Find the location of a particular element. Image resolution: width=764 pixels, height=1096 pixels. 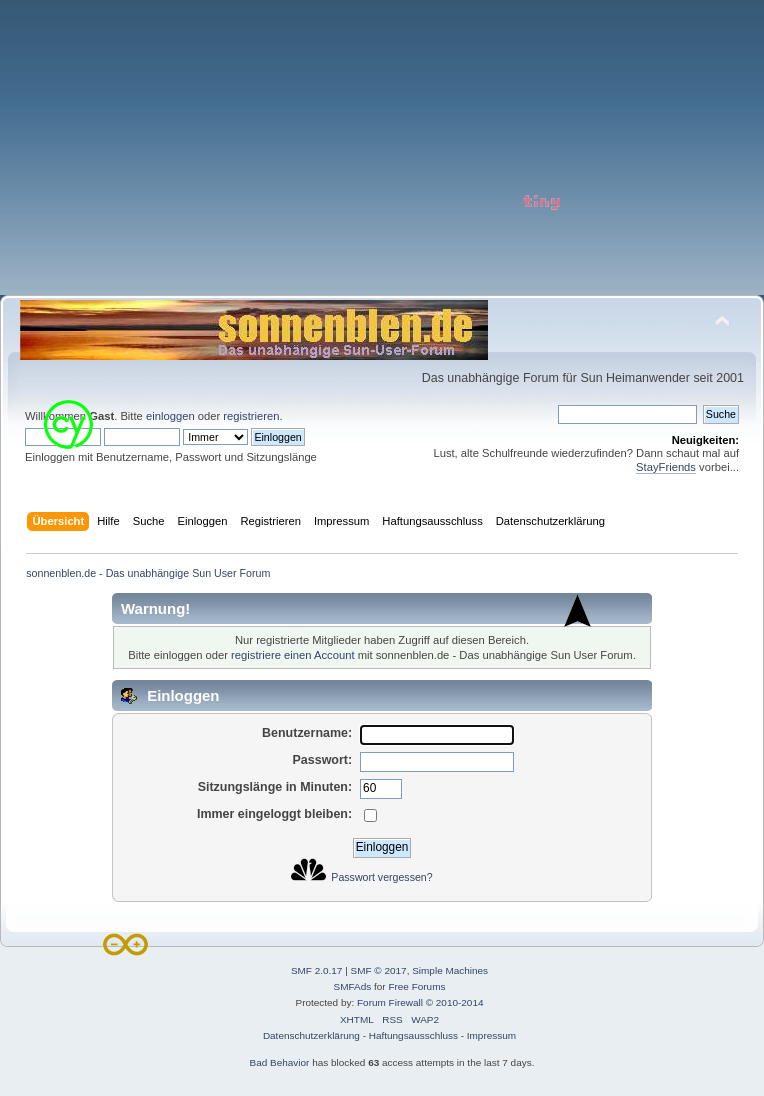

cypress testing framework logo is located at coordinates (68, 424).